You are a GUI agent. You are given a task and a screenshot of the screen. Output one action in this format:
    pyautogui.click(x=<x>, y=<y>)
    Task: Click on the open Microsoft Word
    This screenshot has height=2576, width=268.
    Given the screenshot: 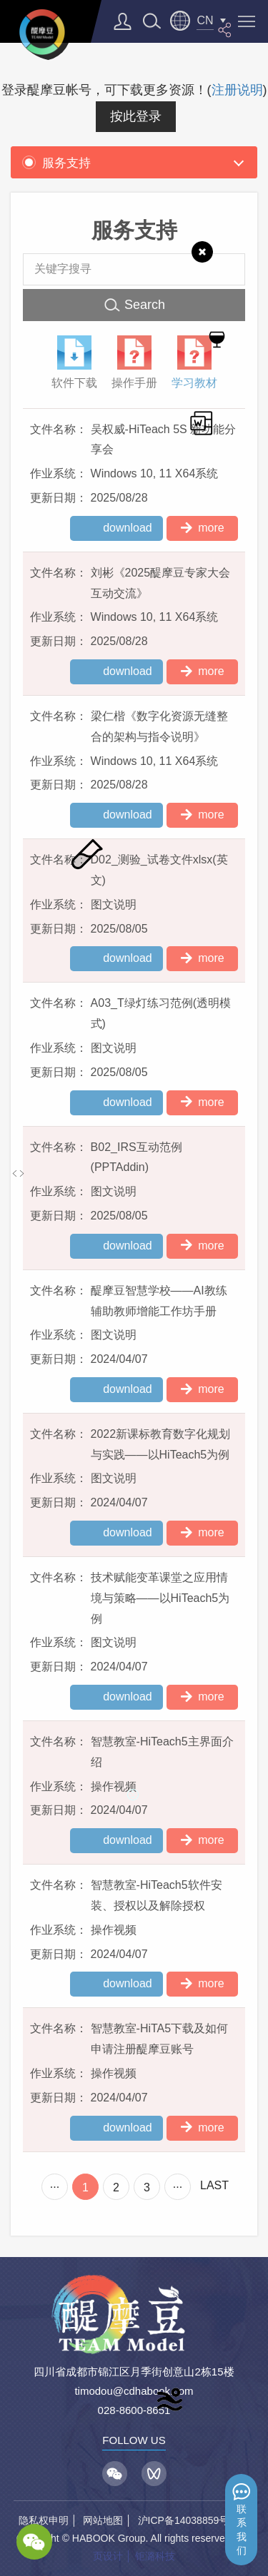 What is the action you would take?
    pyautogui.click(x=202, y=423)
    